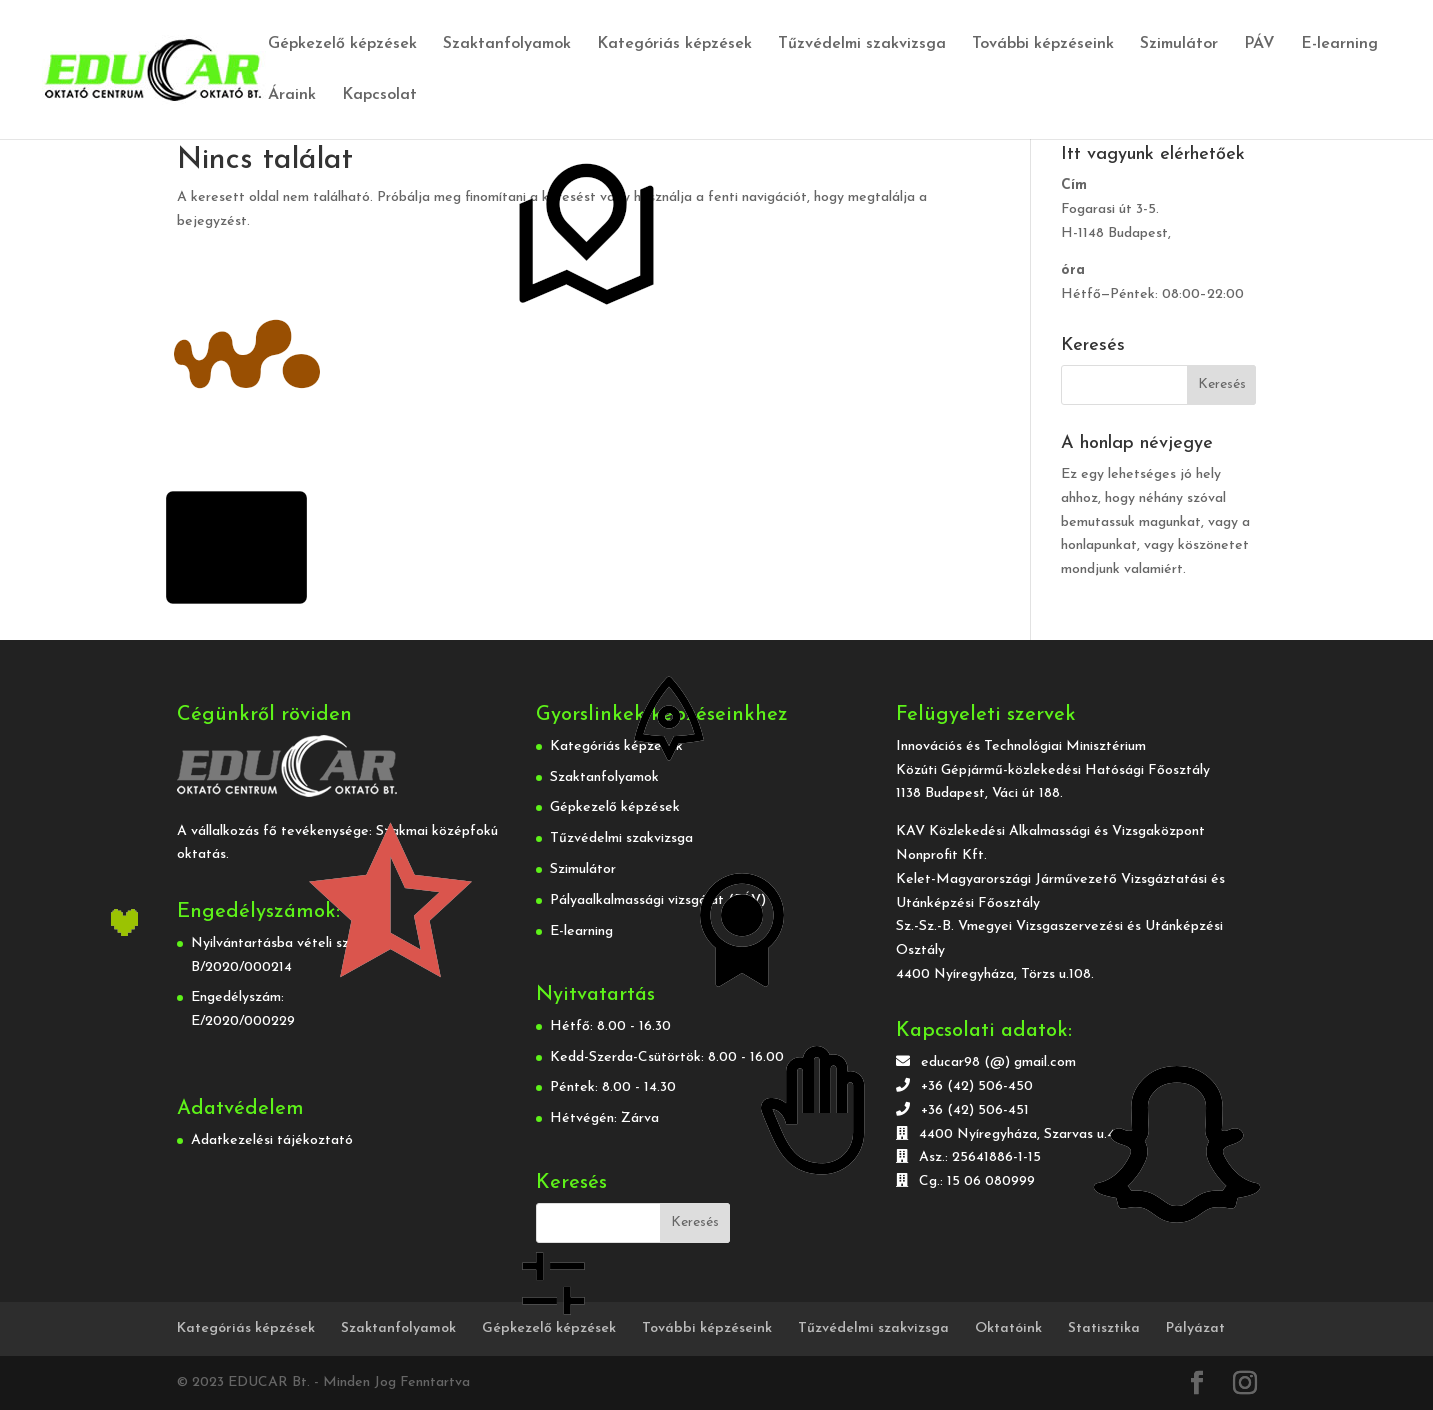 The width and height of the screenshot is (1433, 1410). Describe the element at coordinates (247, 354) in the screenshot. I see `Sony Walkman brand logo` at that location.